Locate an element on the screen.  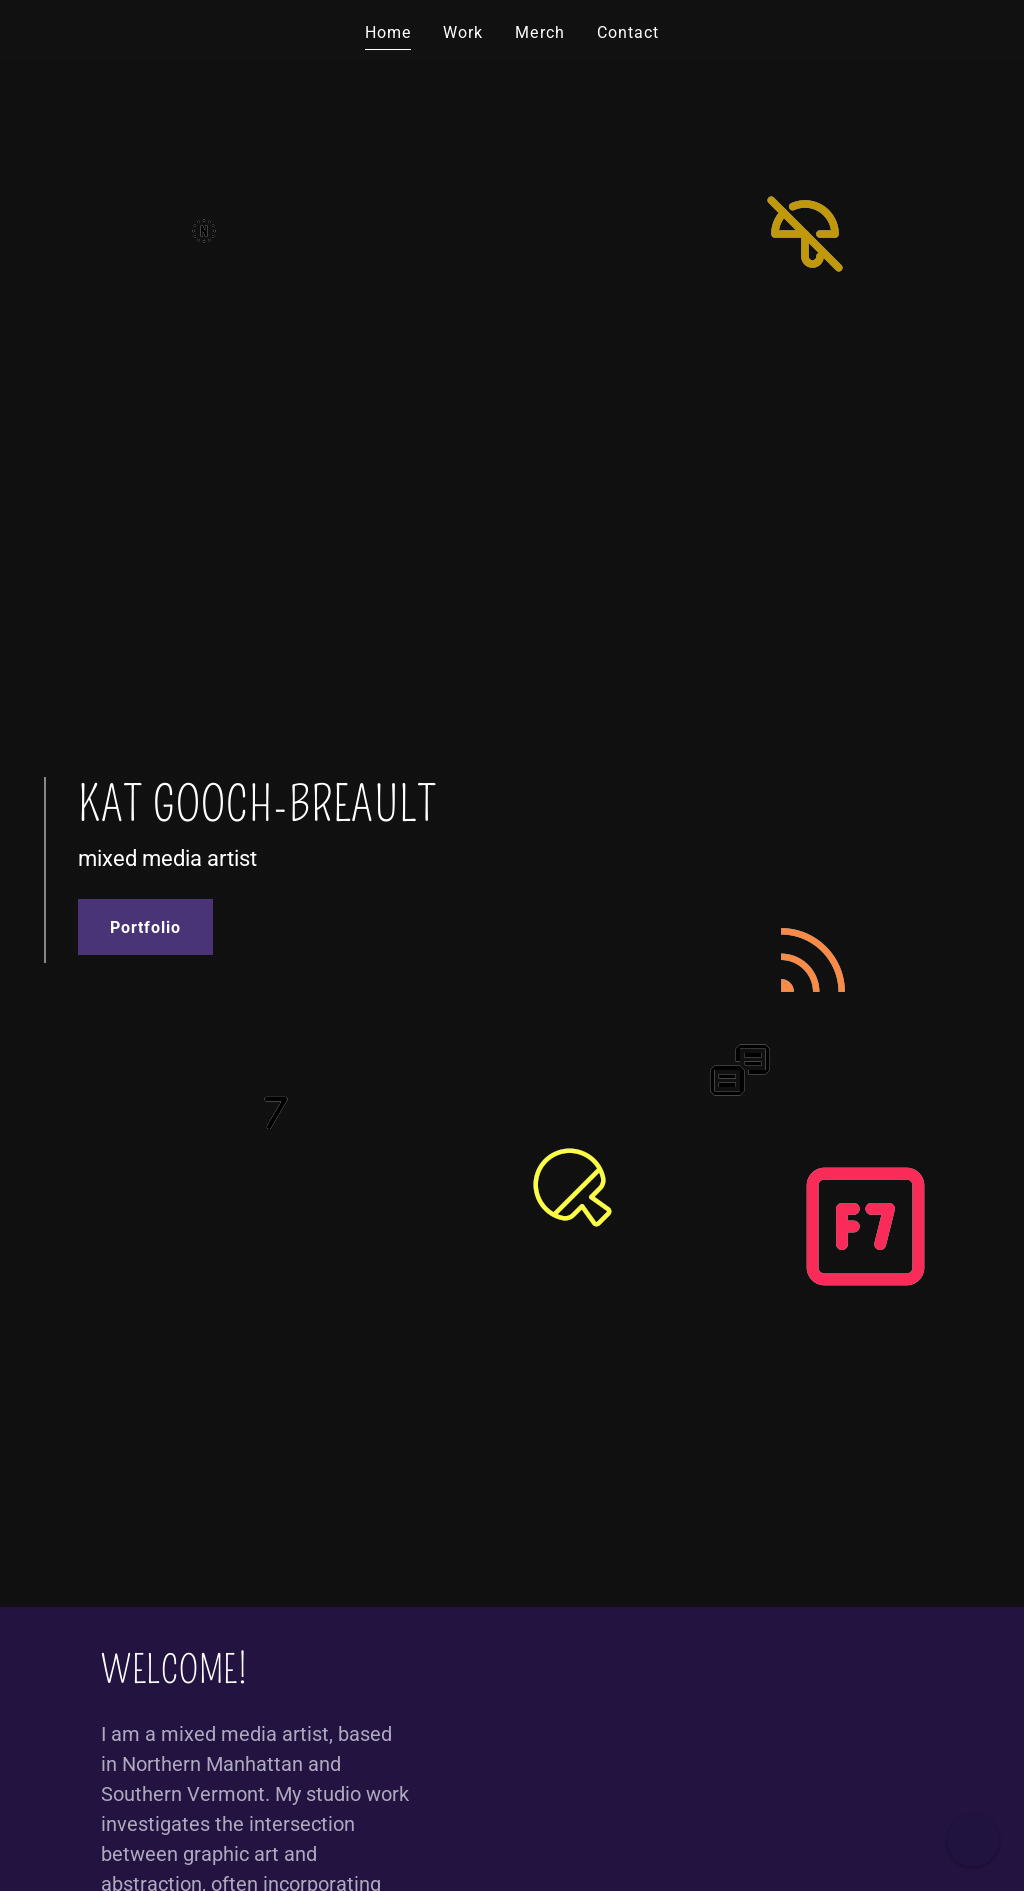
indicates an enumeration type in code is located at coordinates (740, 1070).